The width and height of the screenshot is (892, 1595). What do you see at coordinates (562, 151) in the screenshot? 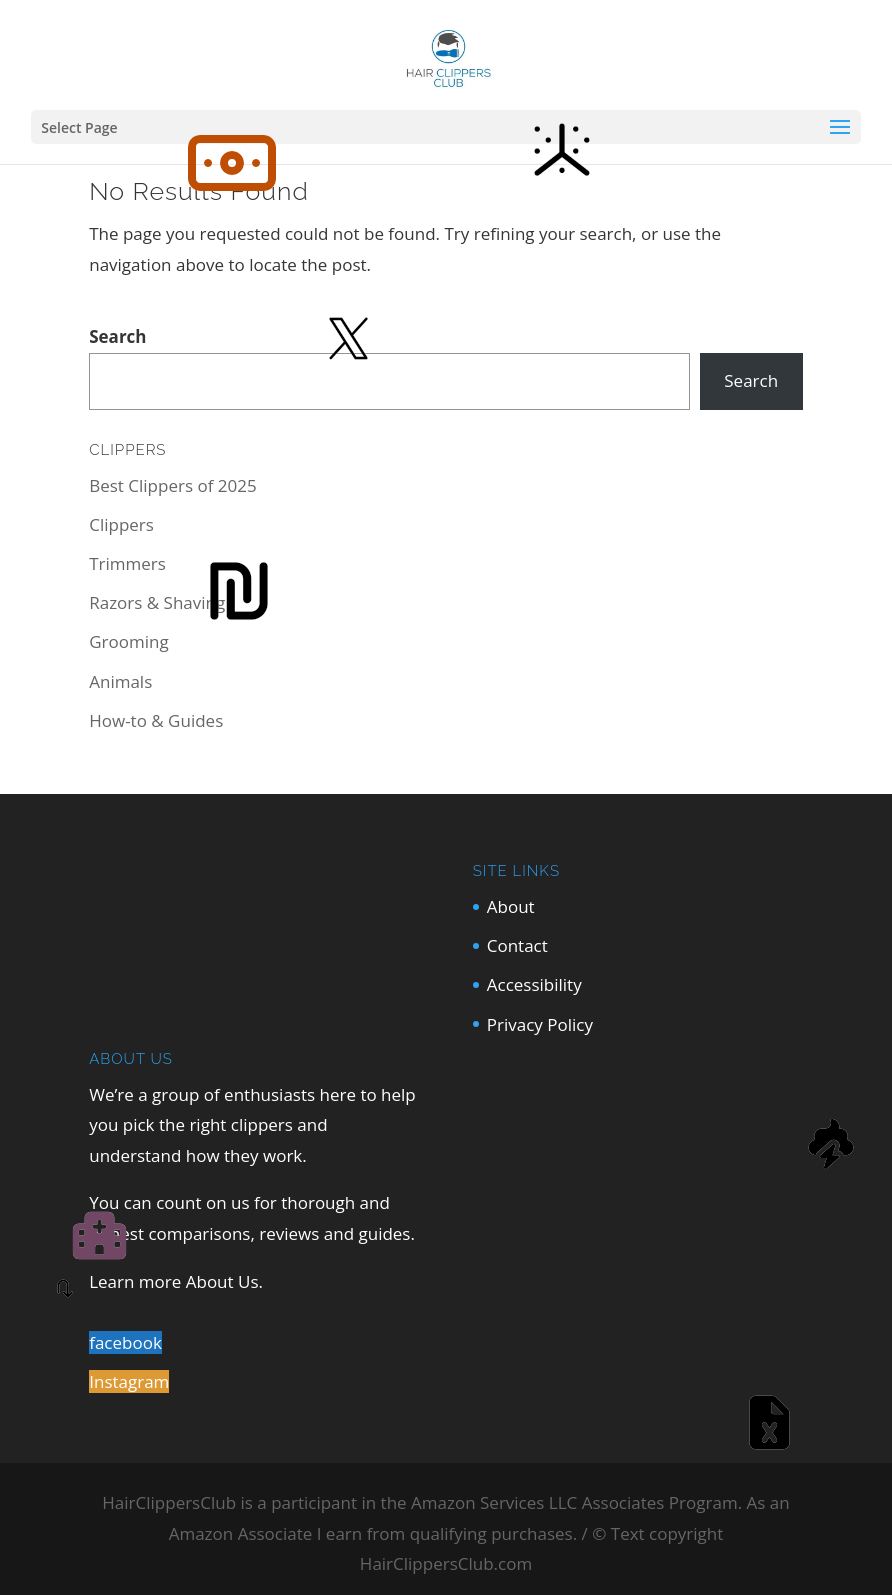
I see `view 3D scatter plot visualization` at bounding box center [562, 151].